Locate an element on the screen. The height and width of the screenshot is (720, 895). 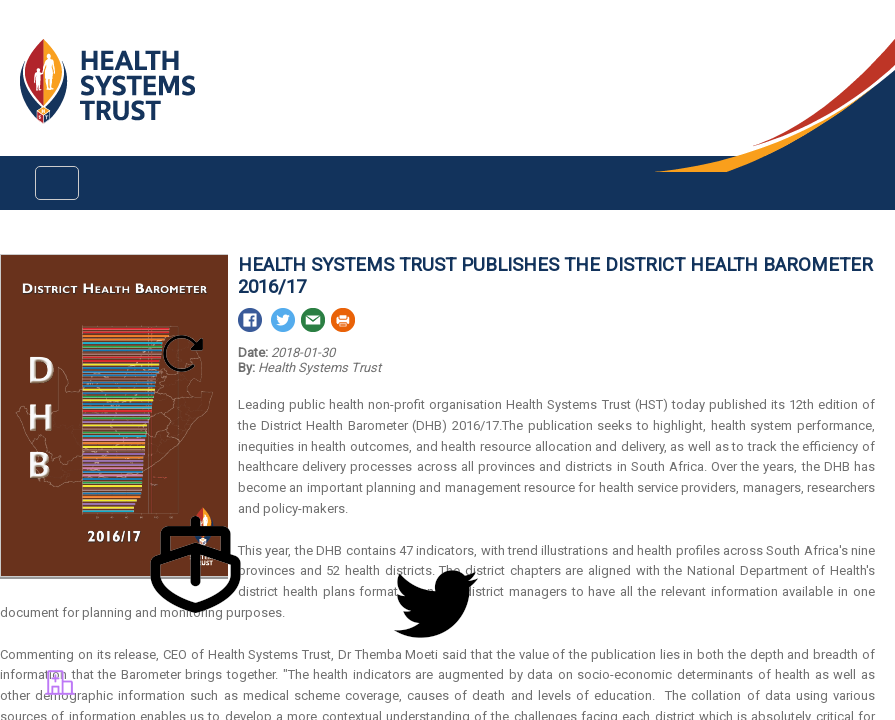
access boat or marine transportation options is located at coordinates (195, 564).